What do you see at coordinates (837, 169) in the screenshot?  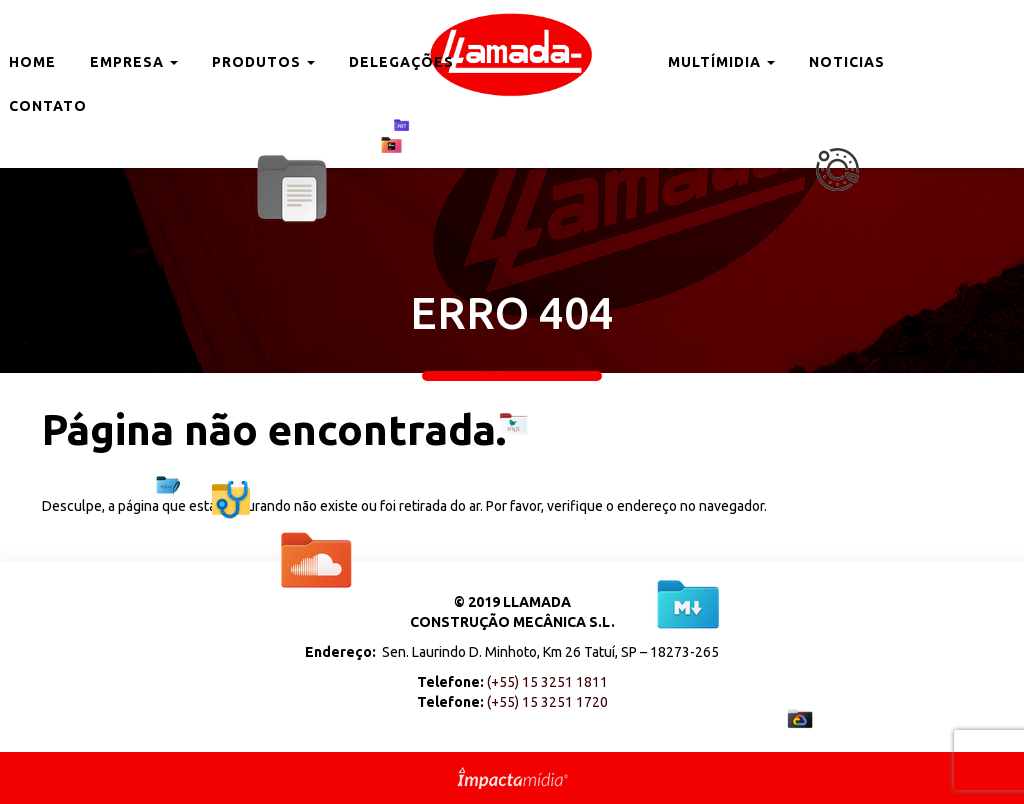 I see `open revolt chat application` at bounding box center [837, 169].